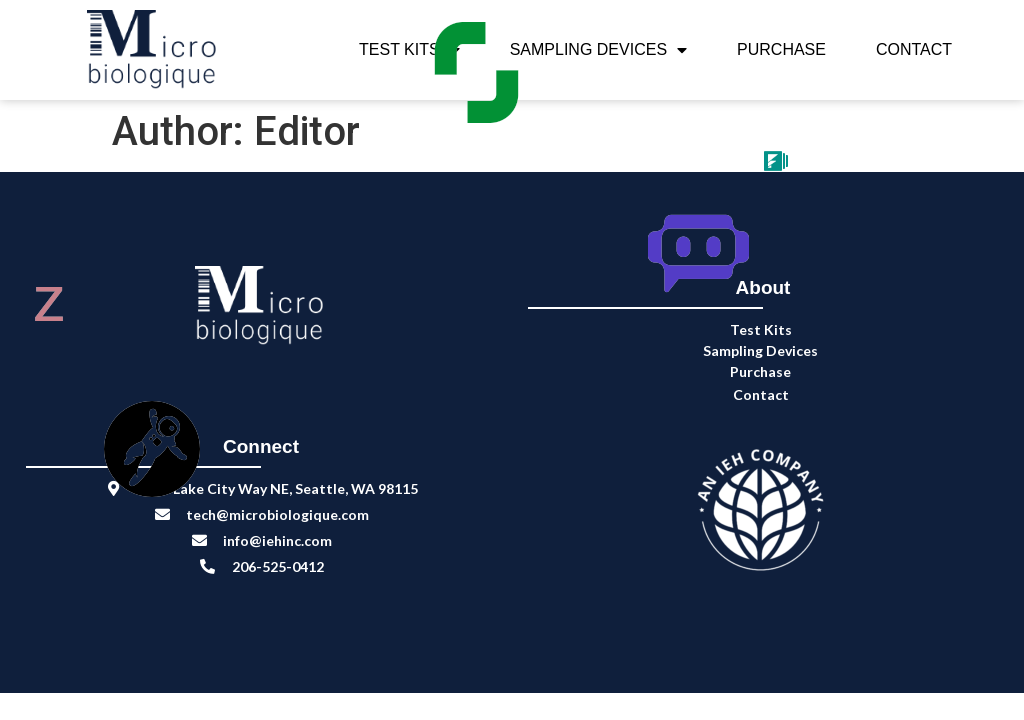  I want to click on open Formstack form builder, so click(776, 161).